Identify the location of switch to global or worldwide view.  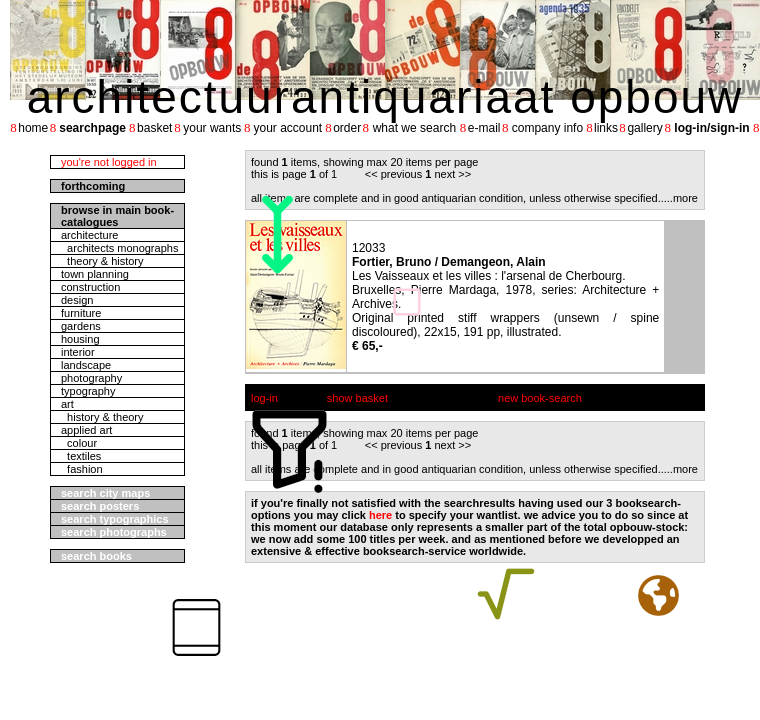
(658, 595).